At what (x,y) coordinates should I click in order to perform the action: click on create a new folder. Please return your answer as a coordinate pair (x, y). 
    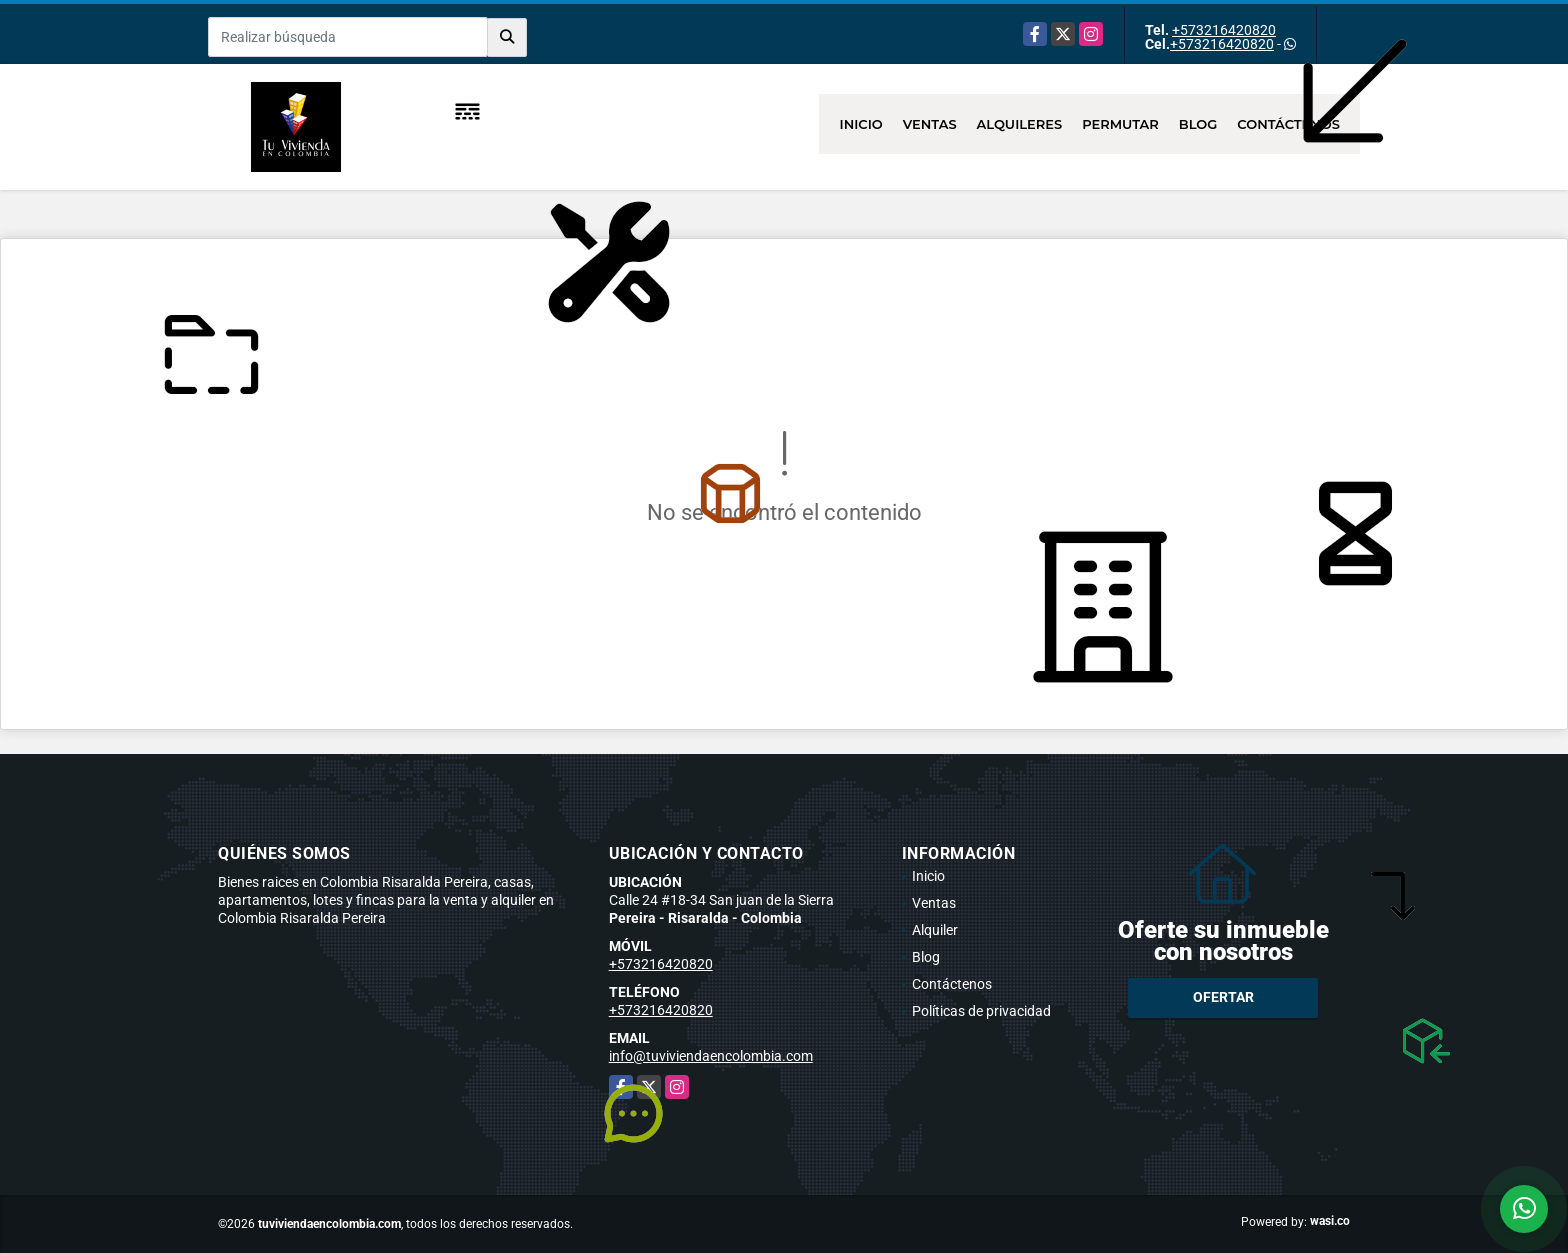
    Looking at the image, I should click on (211, 354).